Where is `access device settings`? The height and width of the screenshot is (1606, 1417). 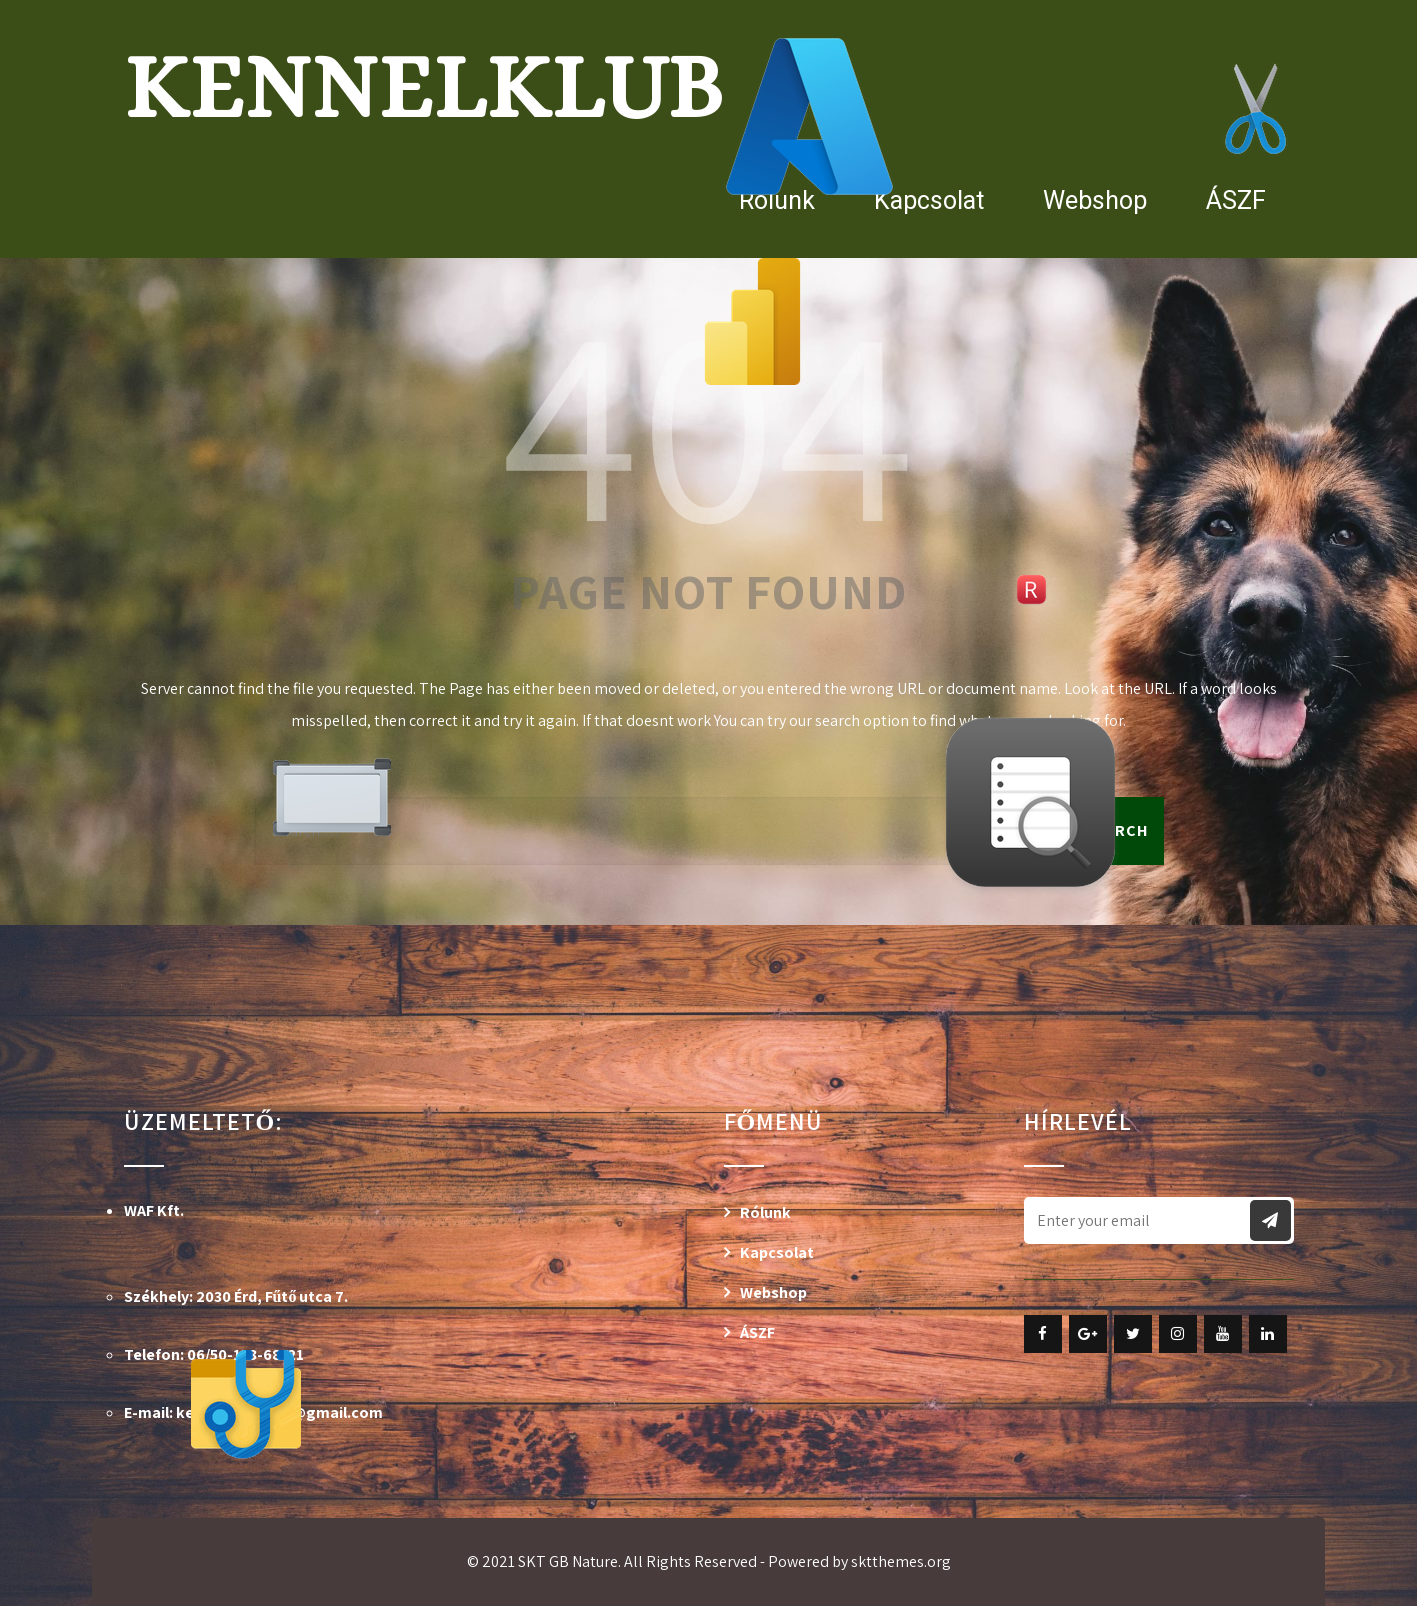
access device settings is located at coordinates (332, 799).